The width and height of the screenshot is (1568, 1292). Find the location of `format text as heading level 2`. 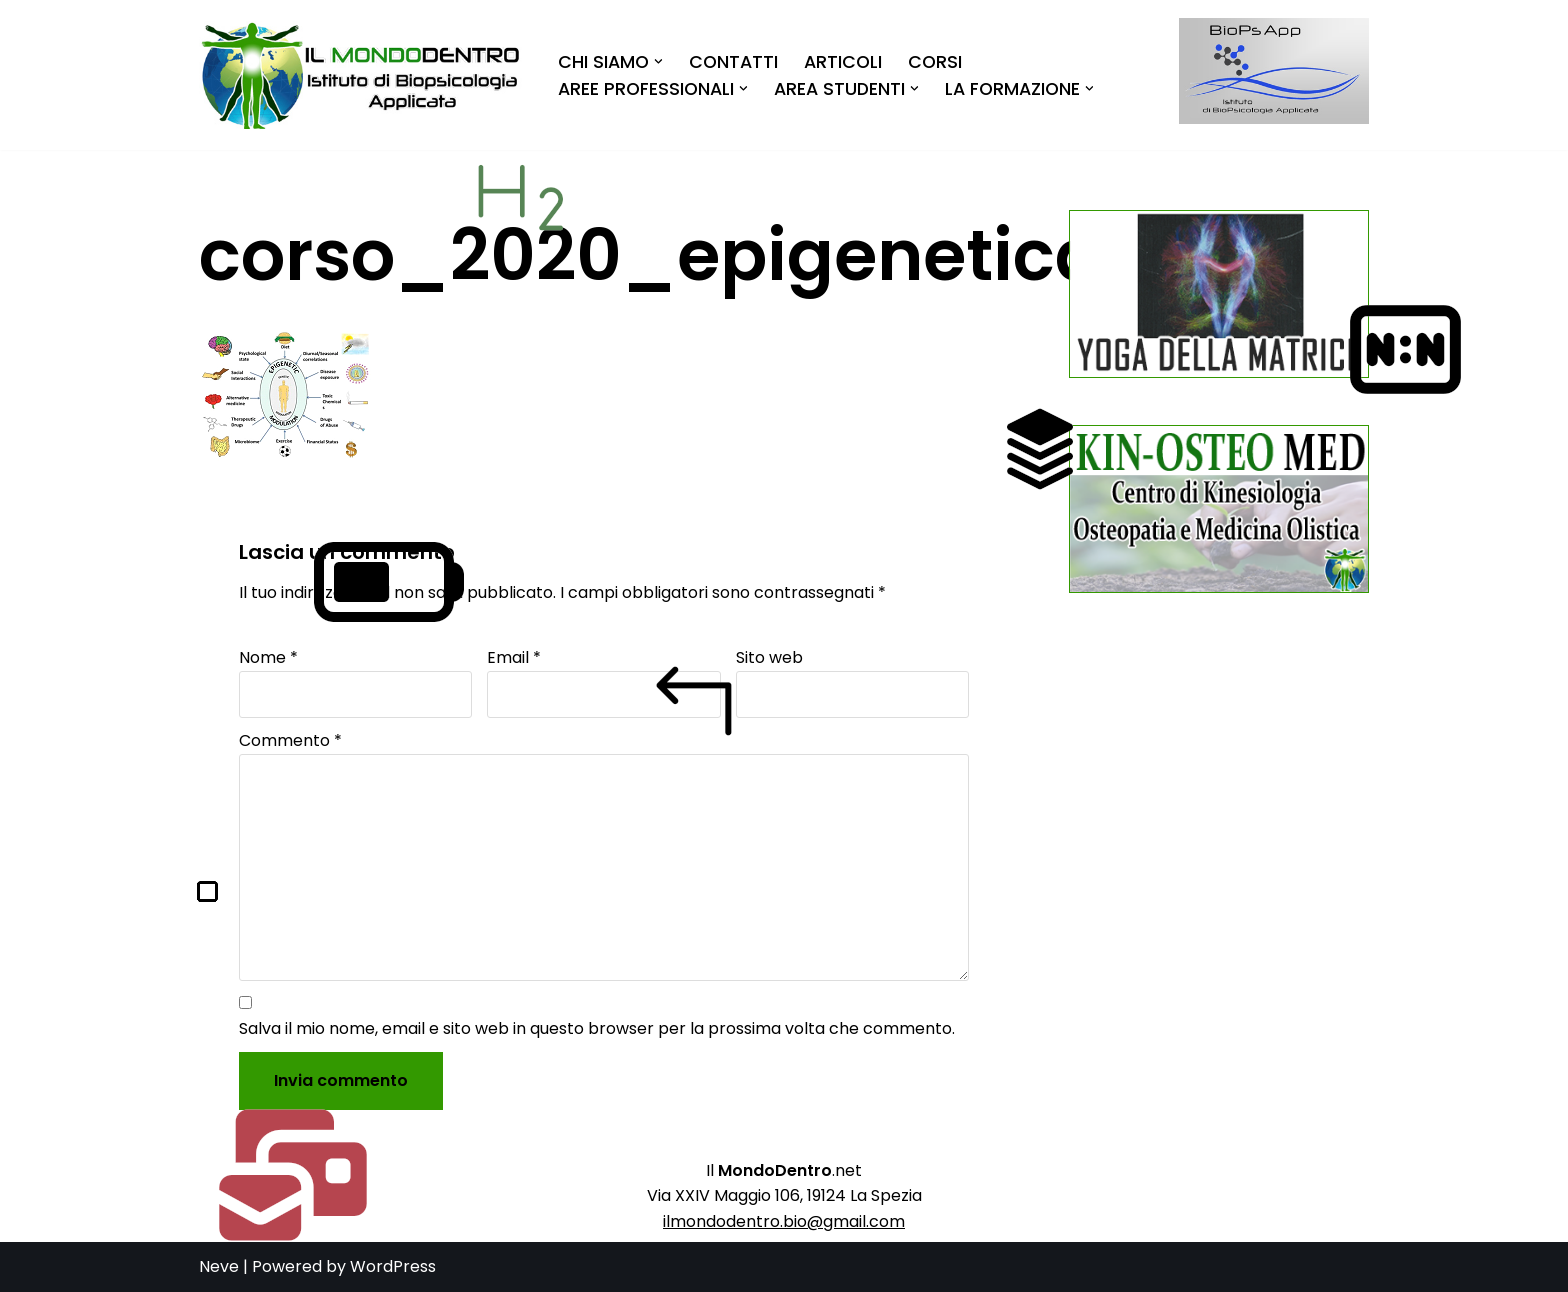

format text as heading level 2 is located at coordinates (516, 196).